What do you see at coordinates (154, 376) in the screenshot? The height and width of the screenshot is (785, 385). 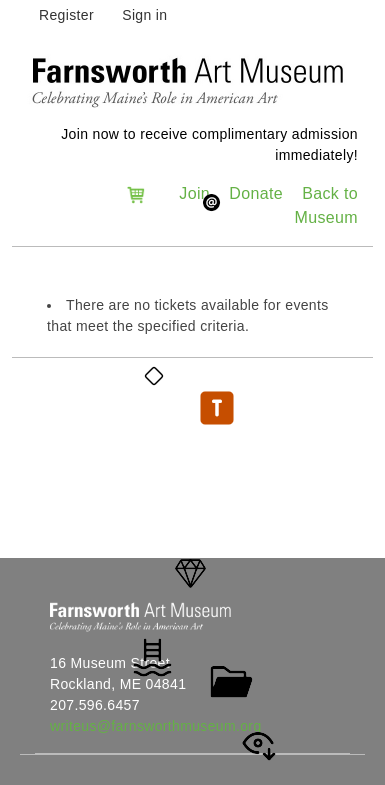 I see `indicates premium or VIP membership status` at bounding box center [154, 376].